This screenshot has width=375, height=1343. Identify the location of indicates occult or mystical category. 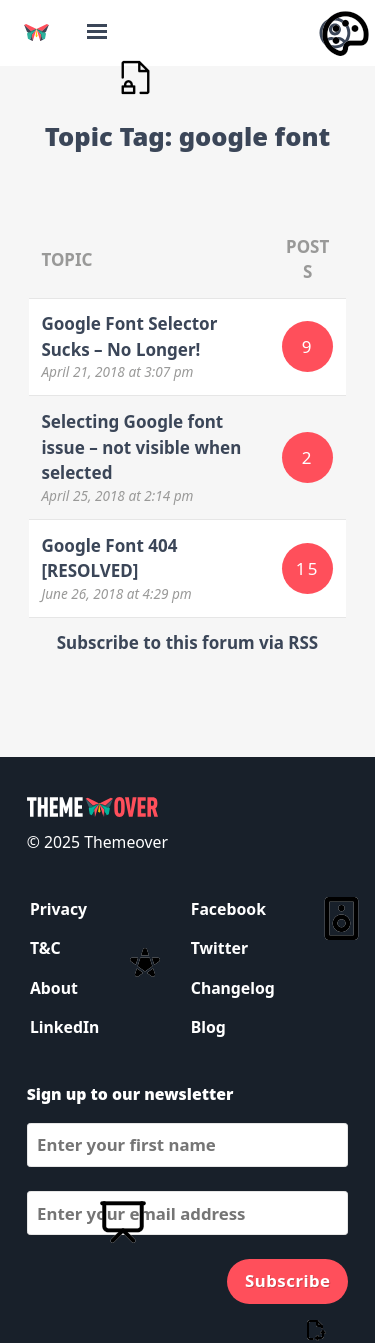
(145, 964).